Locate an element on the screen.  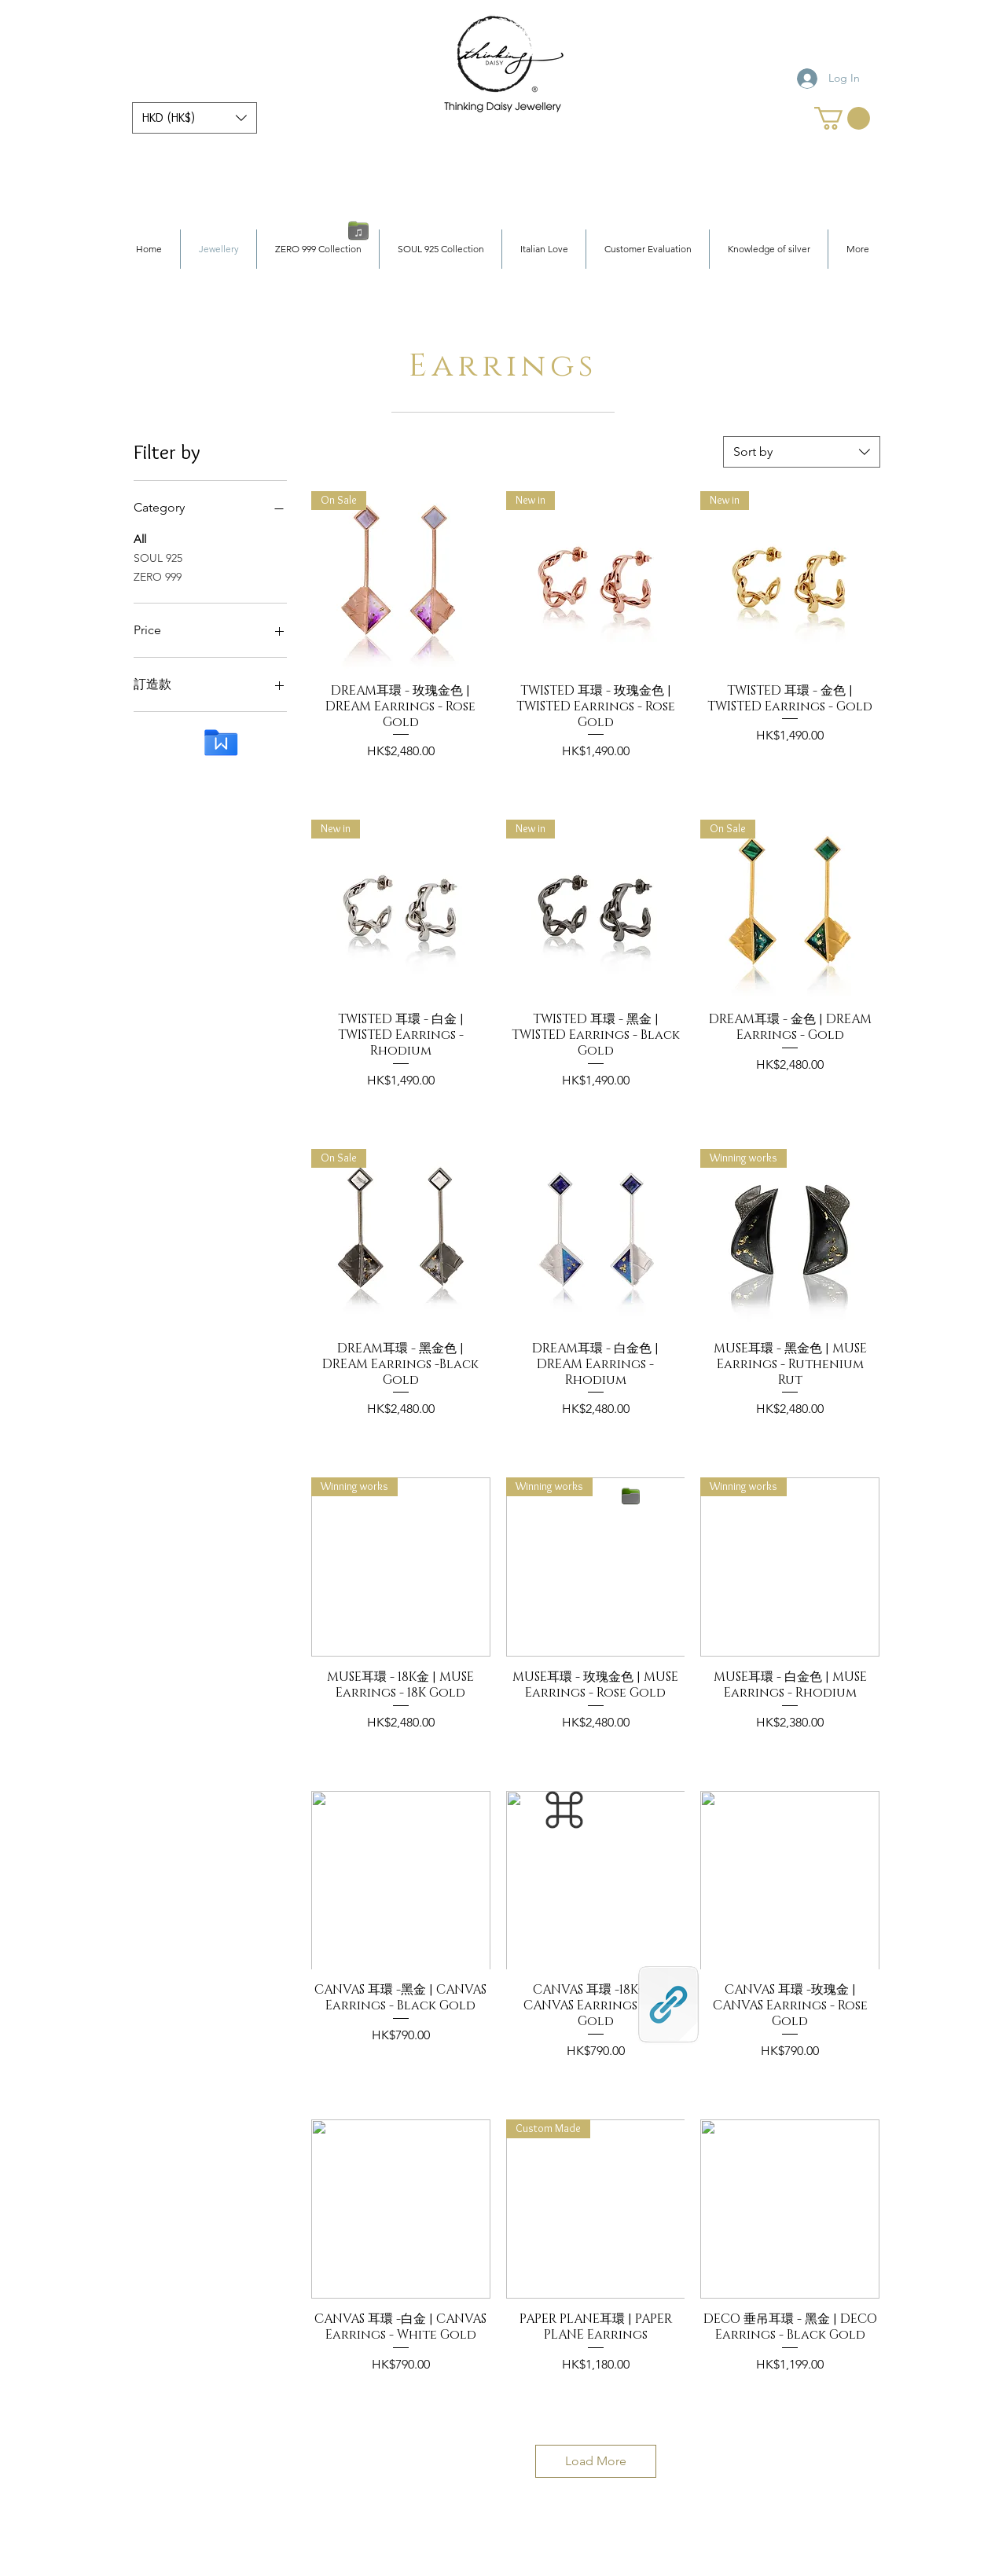
open folder containing wps writer documents is located at coordinates (221, 743).